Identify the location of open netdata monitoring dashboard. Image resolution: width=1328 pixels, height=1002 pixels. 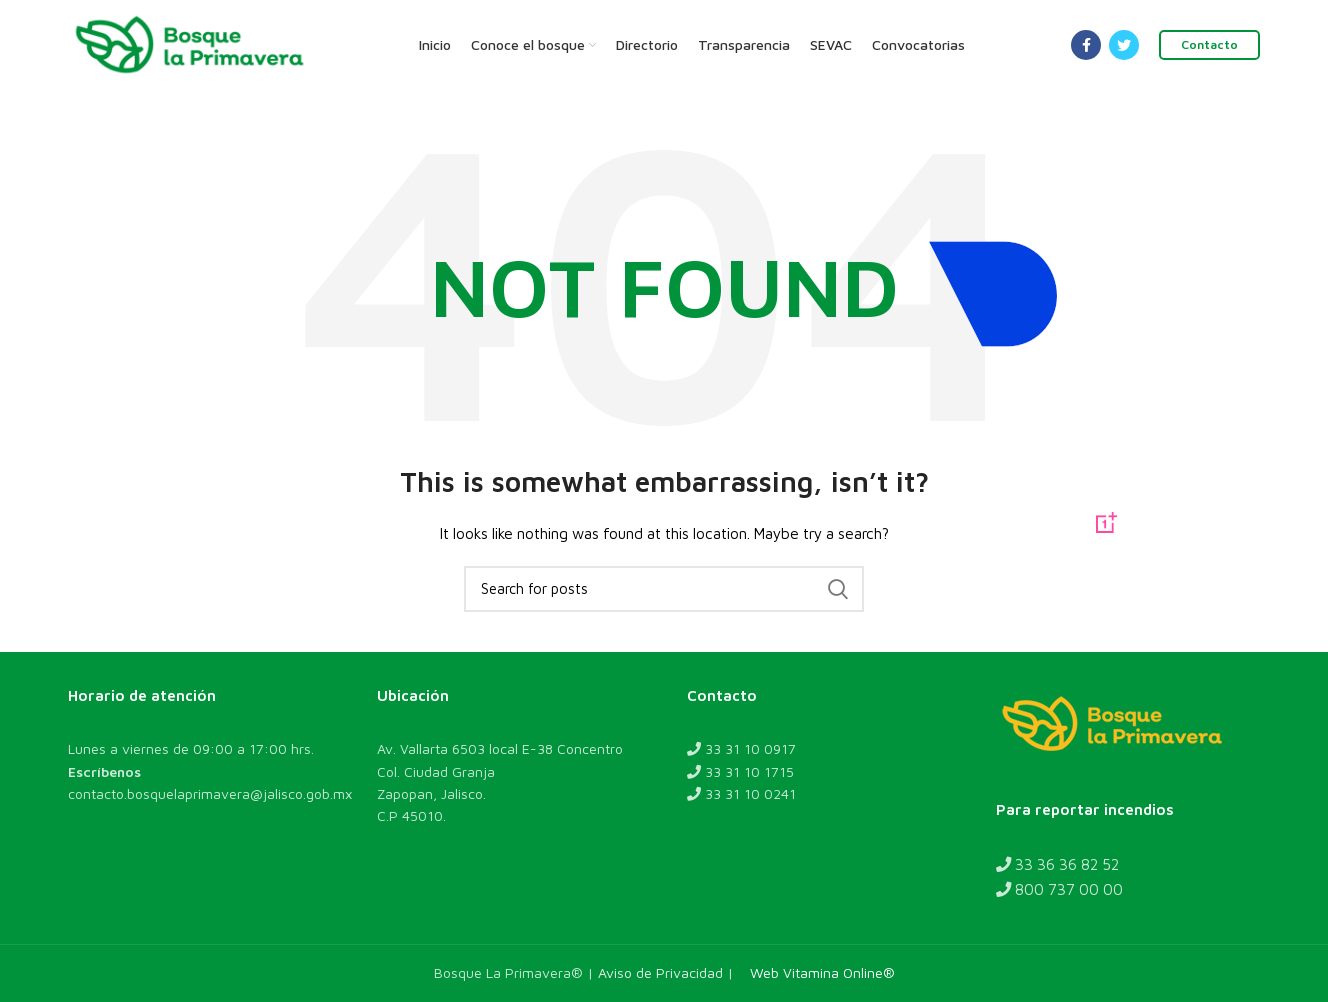
(993, 294).